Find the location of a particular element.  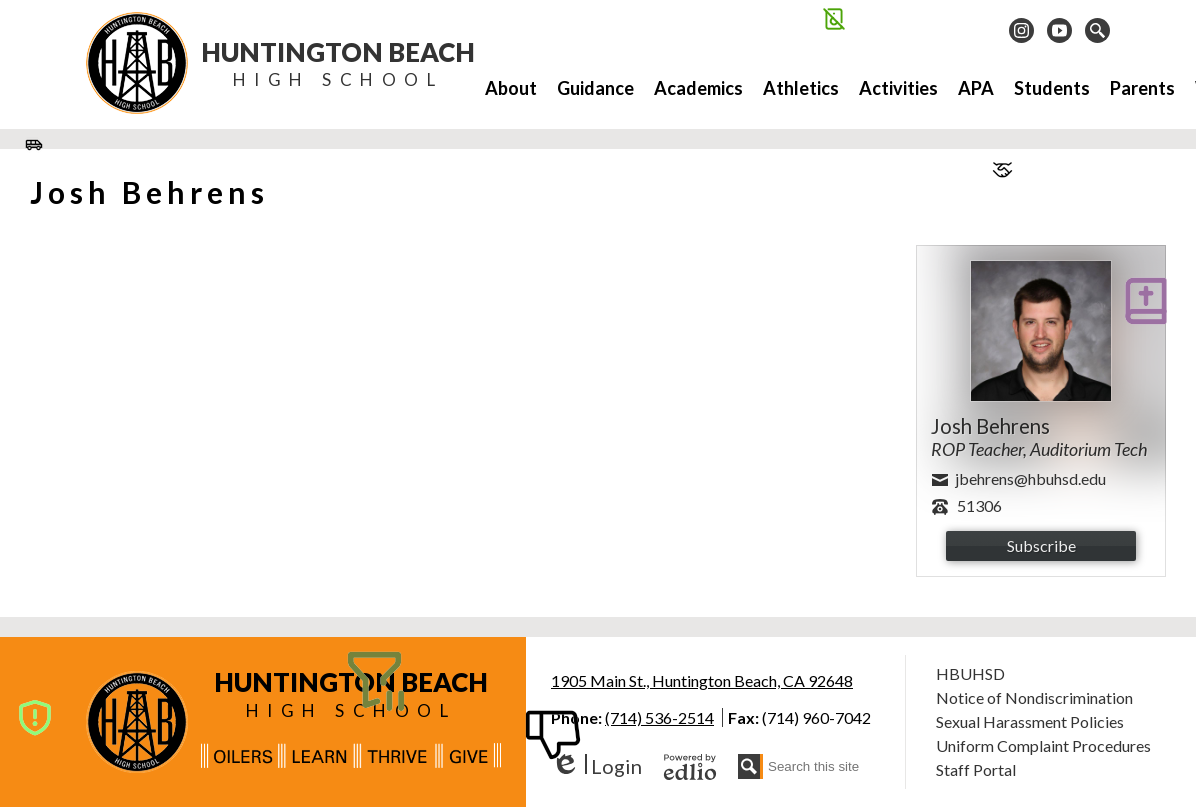

initiate a partnership or collaboration is located at coordinates (1002, 169).